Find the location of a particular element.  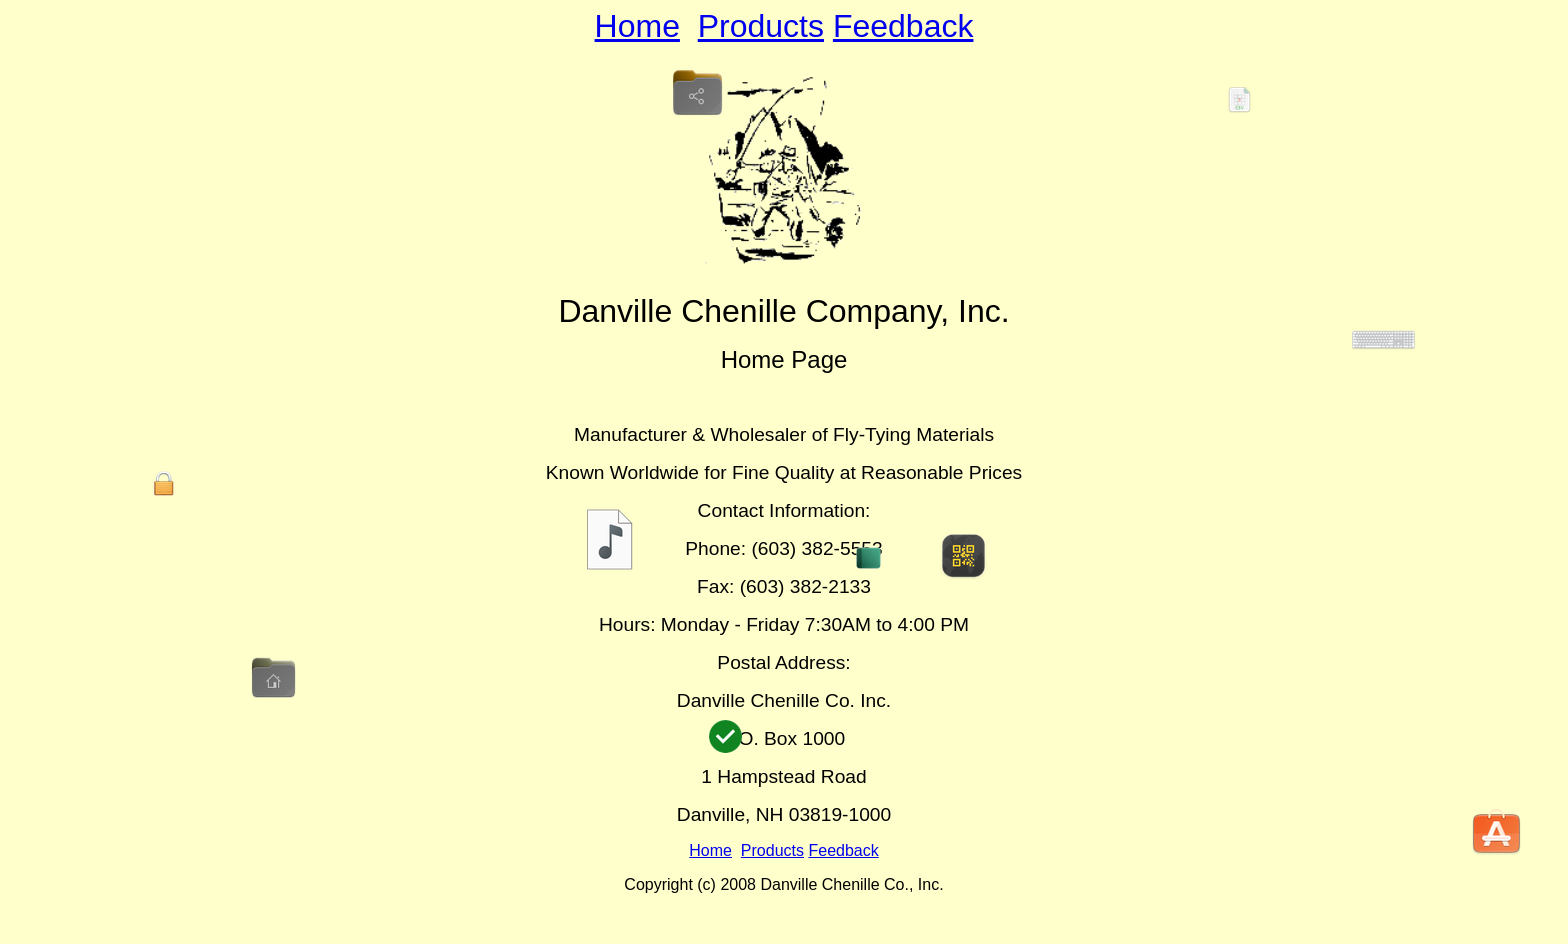

open the Ubuntu Software Center is located at coordinates (1496, 833).